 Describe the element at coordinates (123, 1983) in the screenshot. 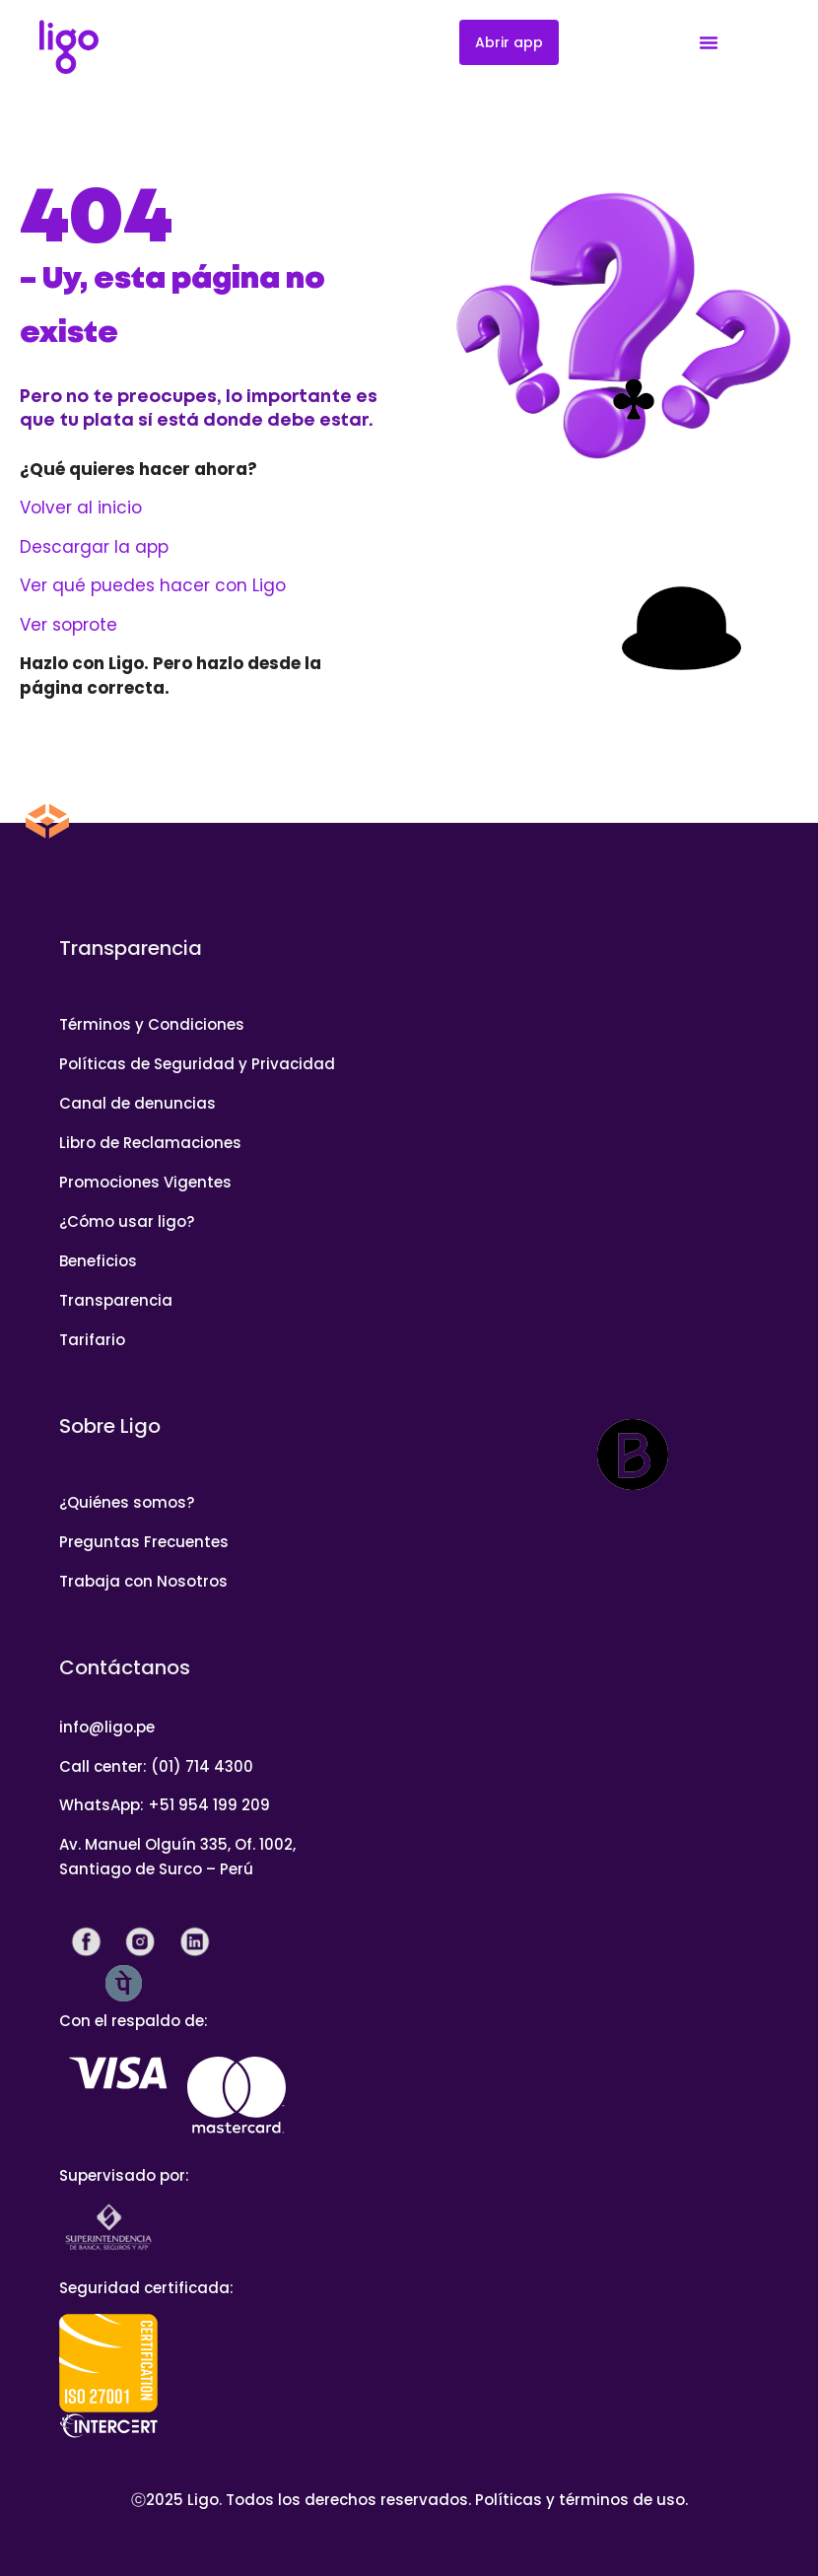

I see `open PhonePe payment app` at that location.